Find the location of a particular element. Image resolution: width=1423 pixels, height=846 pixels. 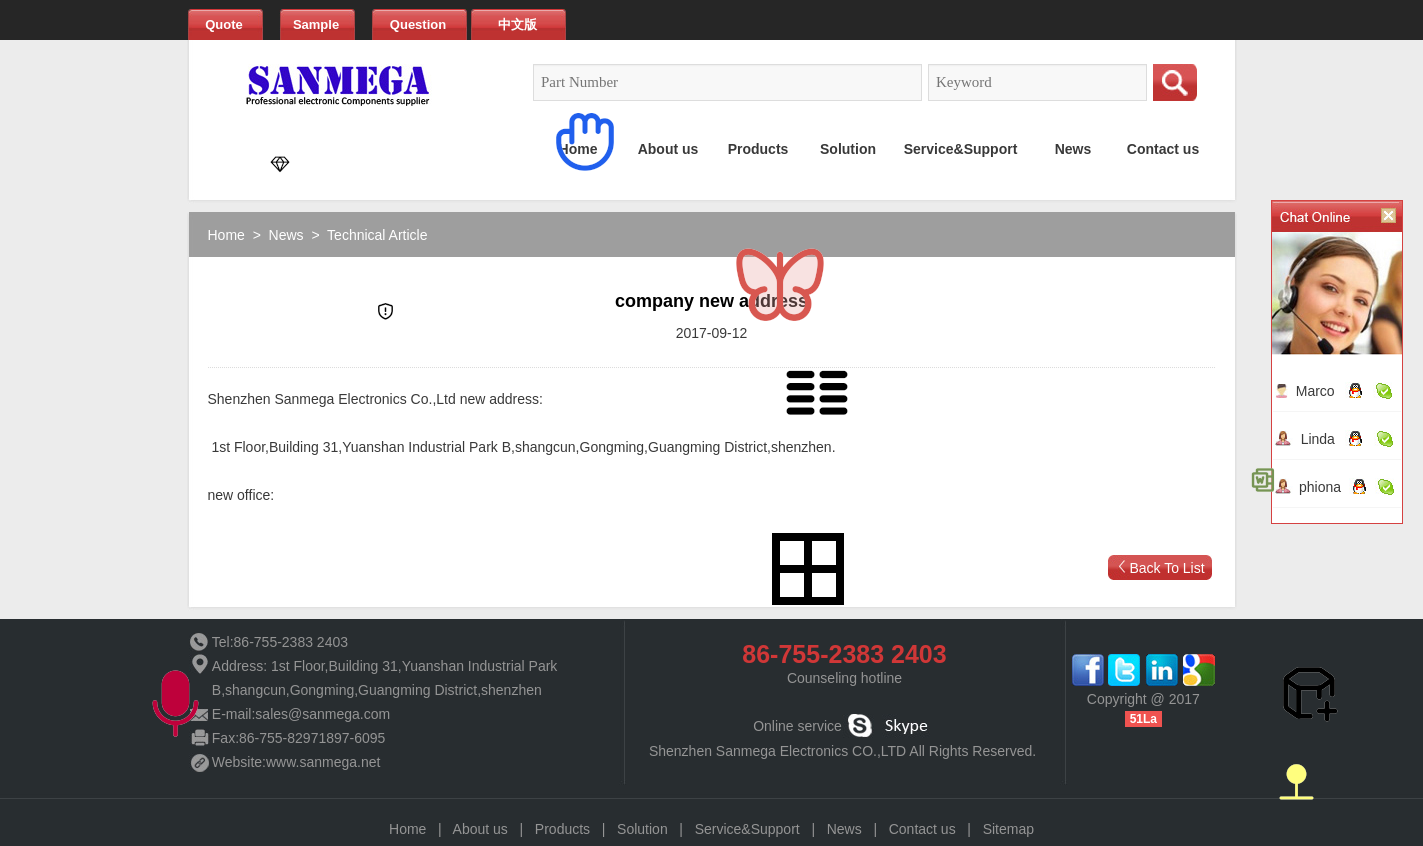

drag to reorder or move an item is located at coordinates (585, 134).